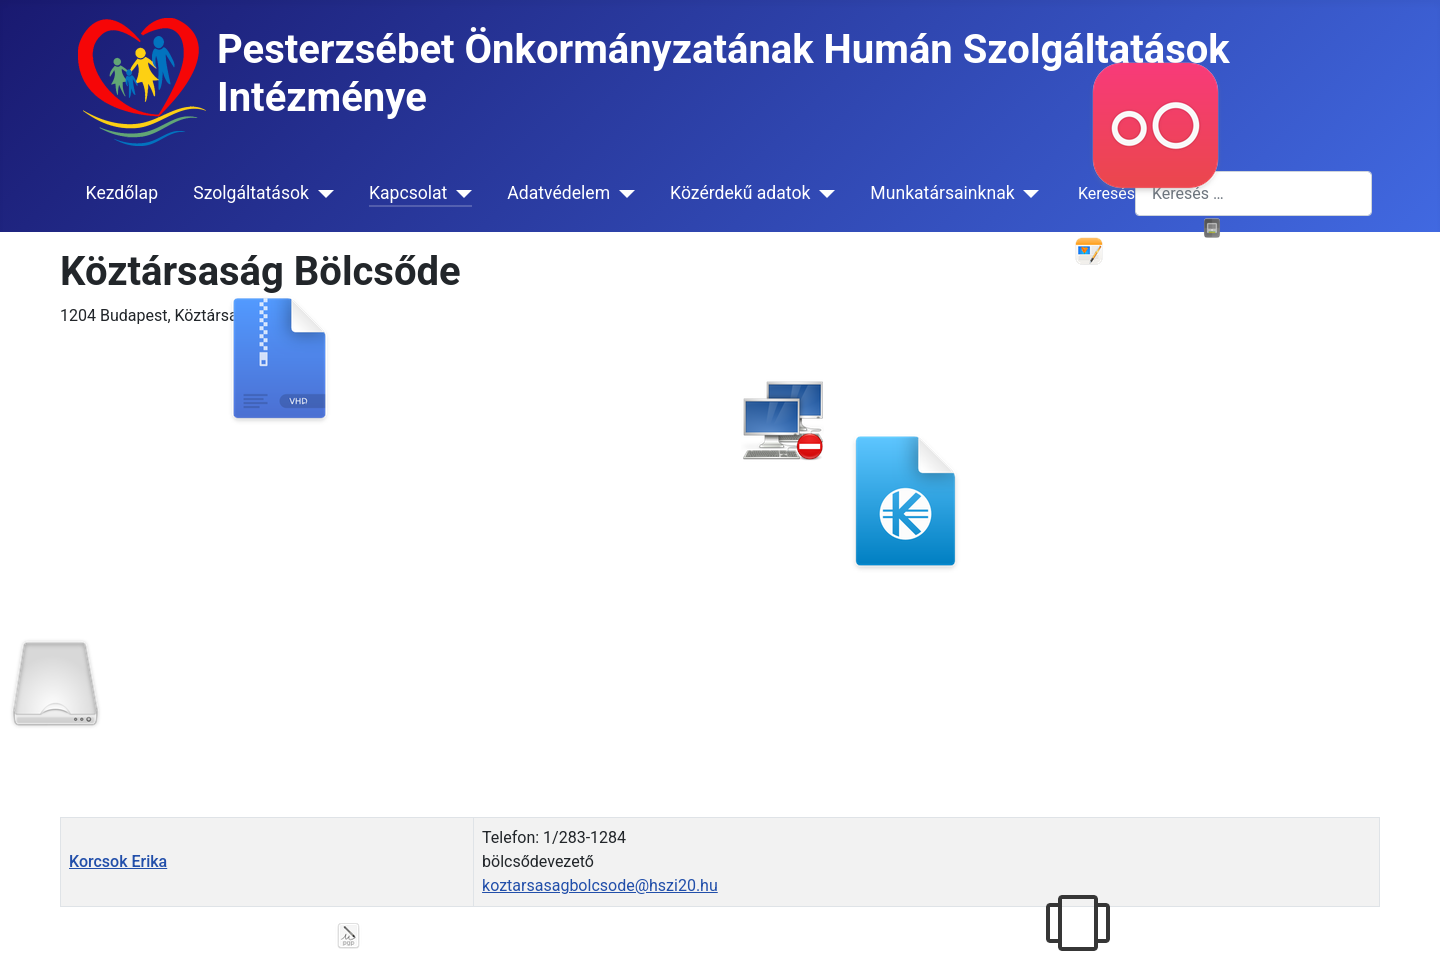 The height and width of the screenshot is (955, 1440). What do you see at coordinates (55, 684) in the screenshot?
I see `access scanner device settings` at bounding box center [55, 684].